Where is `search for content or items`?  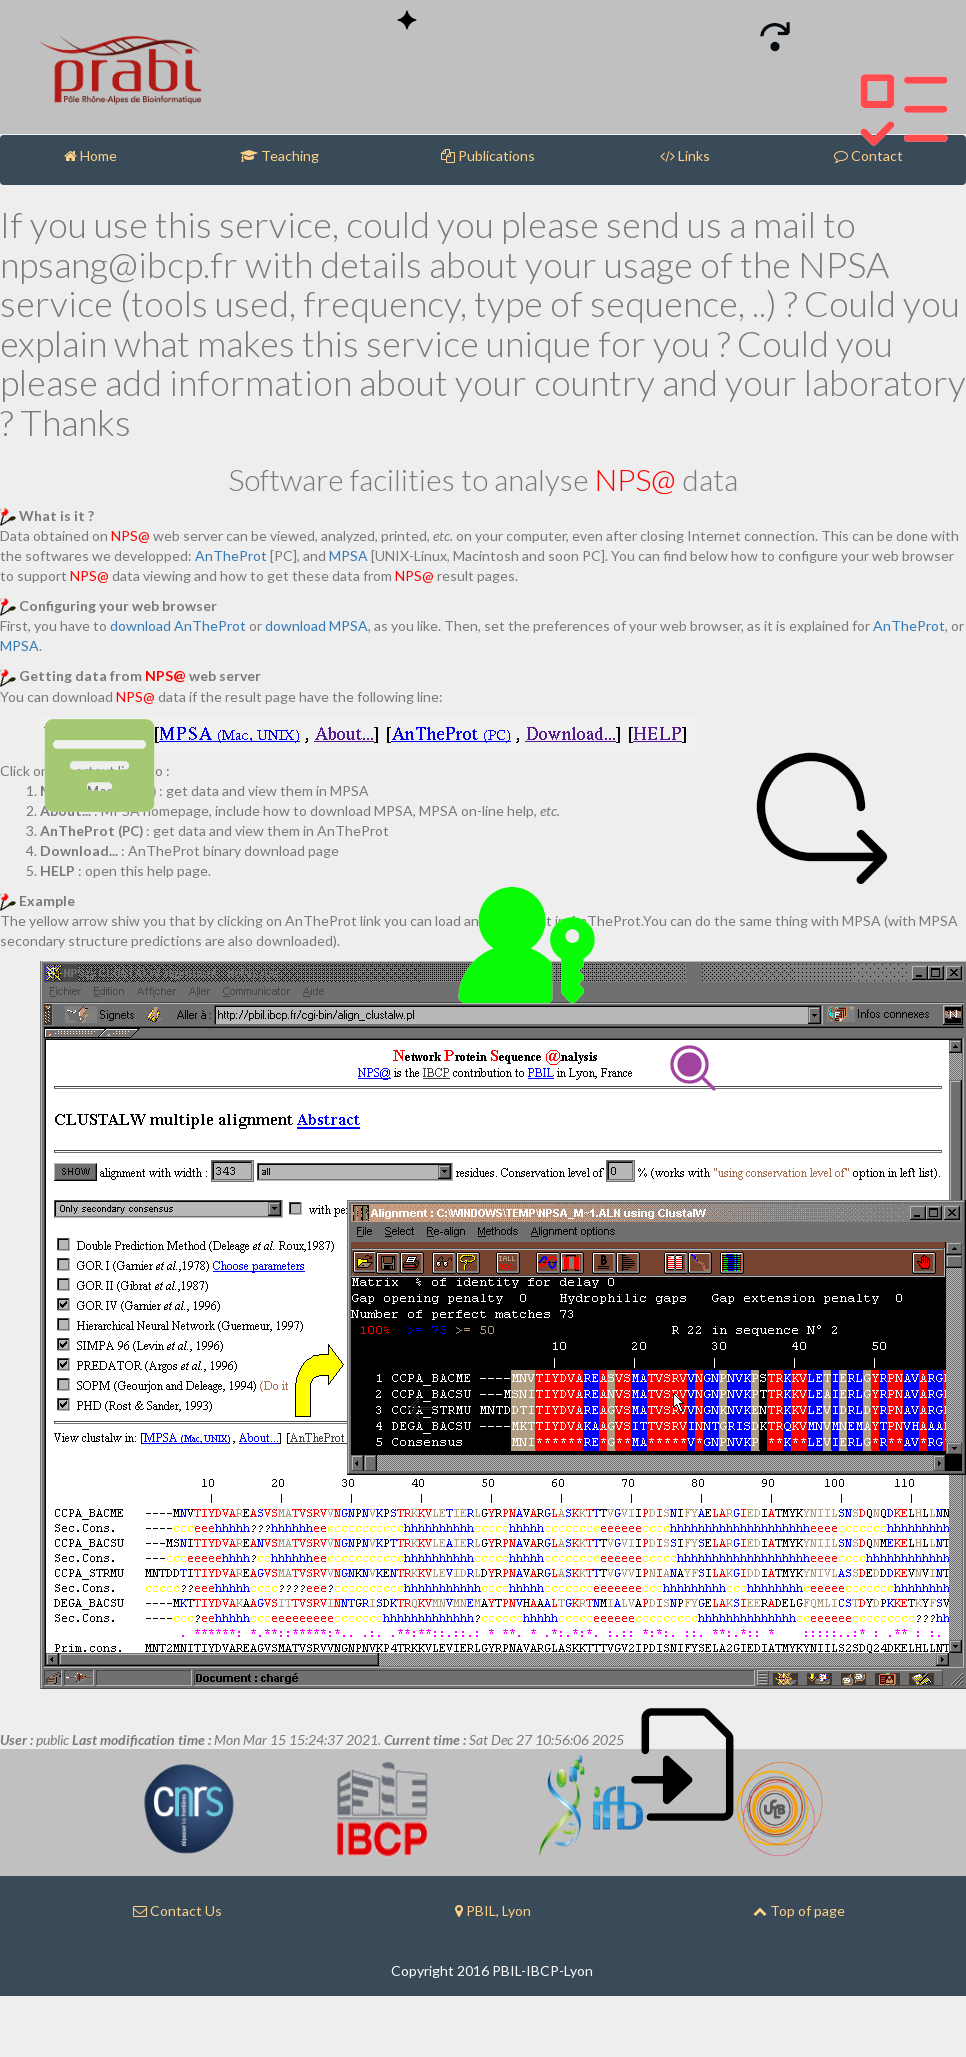 search for content or items is located at coordinates (693, 1068).